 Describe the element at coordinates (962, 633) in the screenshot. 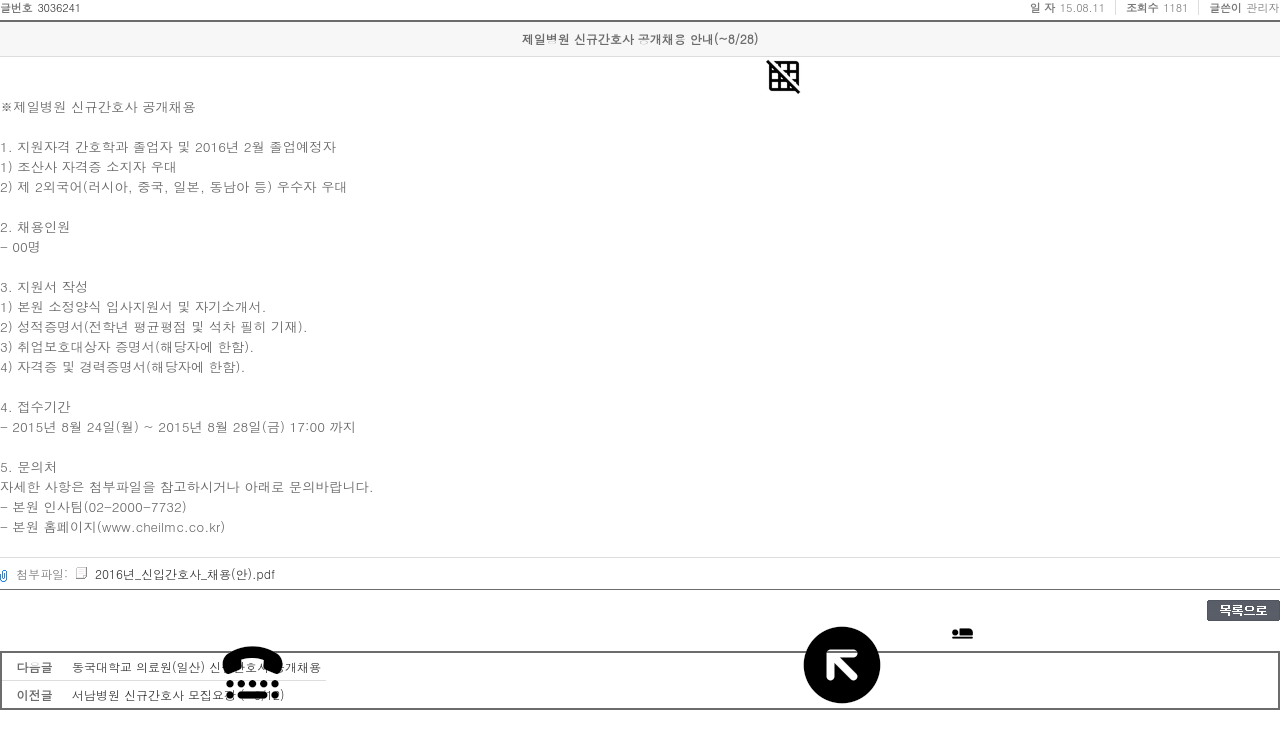

I see `view hotel or accommodation options` at that location.